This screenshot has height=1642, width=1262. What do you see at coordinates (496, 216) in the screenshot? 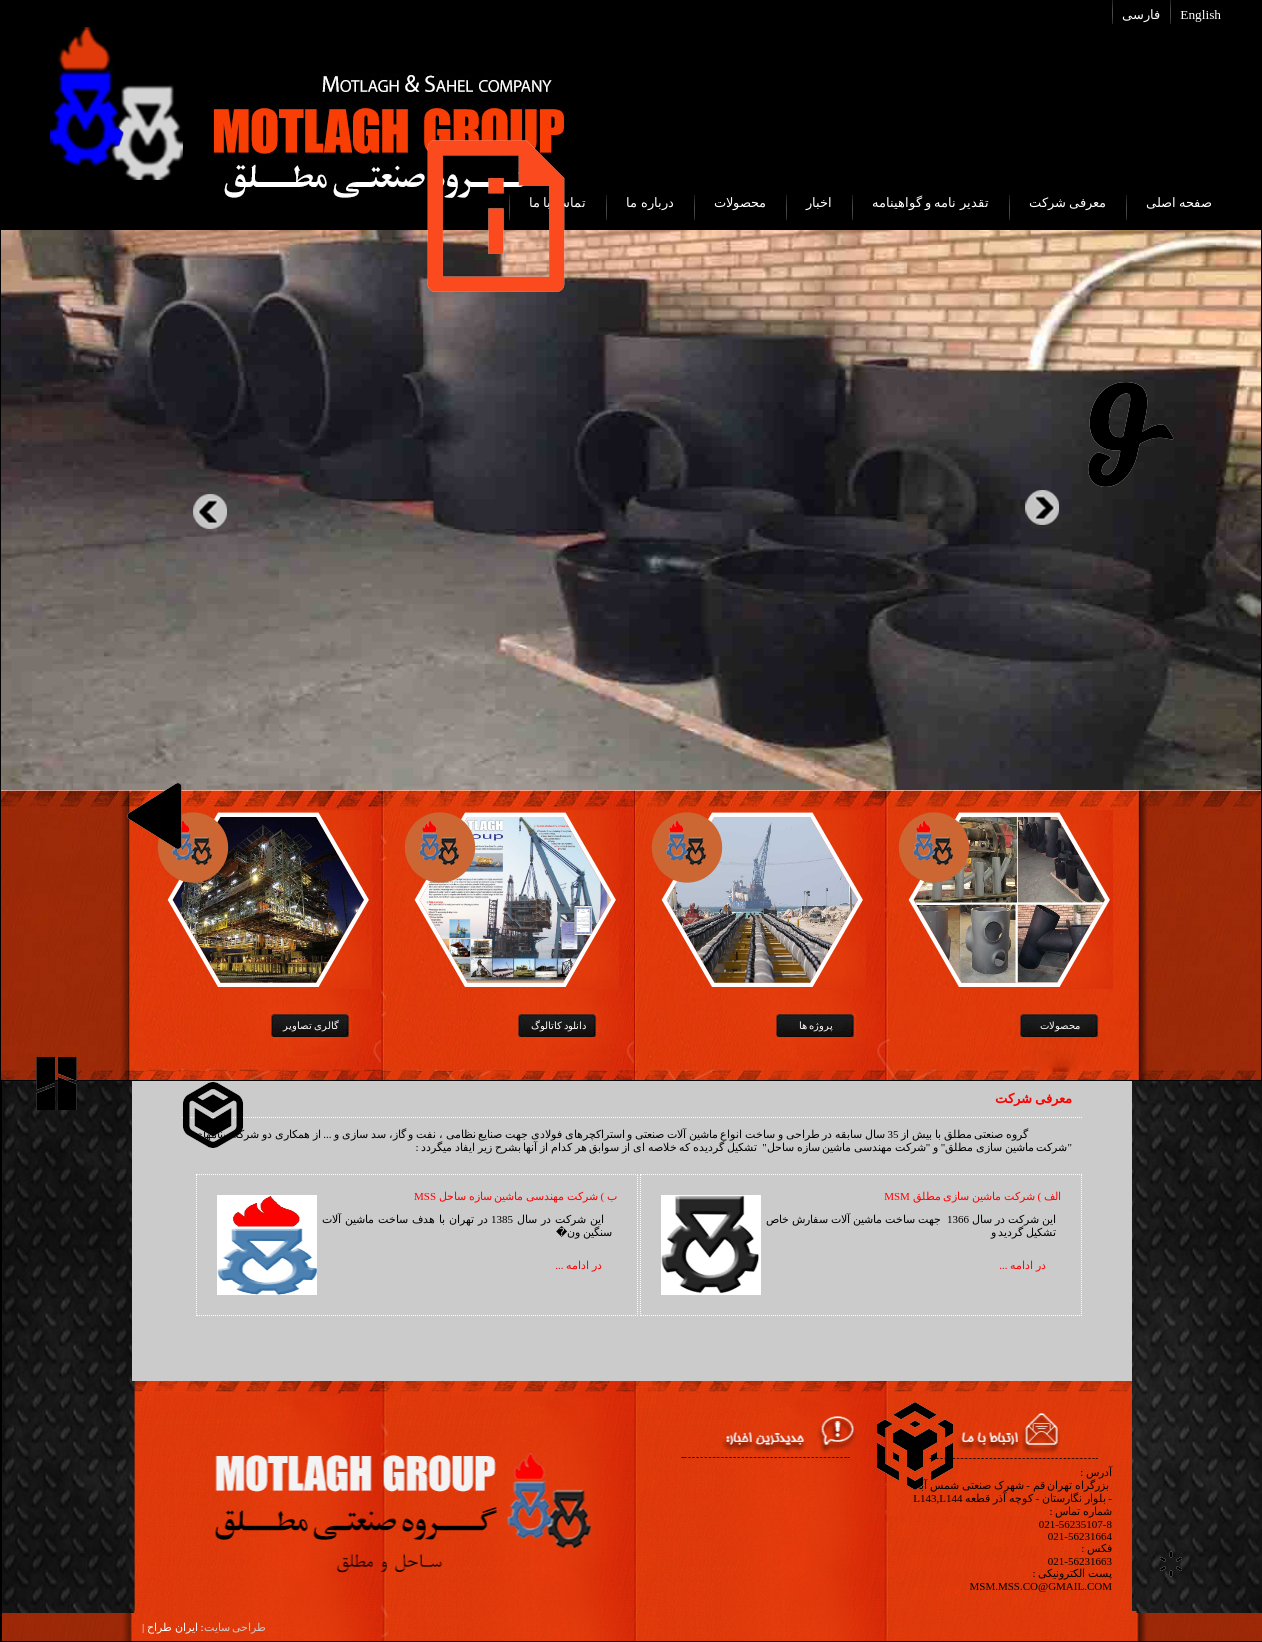
I see `view file details or properties` at bounding box center [496, 216].